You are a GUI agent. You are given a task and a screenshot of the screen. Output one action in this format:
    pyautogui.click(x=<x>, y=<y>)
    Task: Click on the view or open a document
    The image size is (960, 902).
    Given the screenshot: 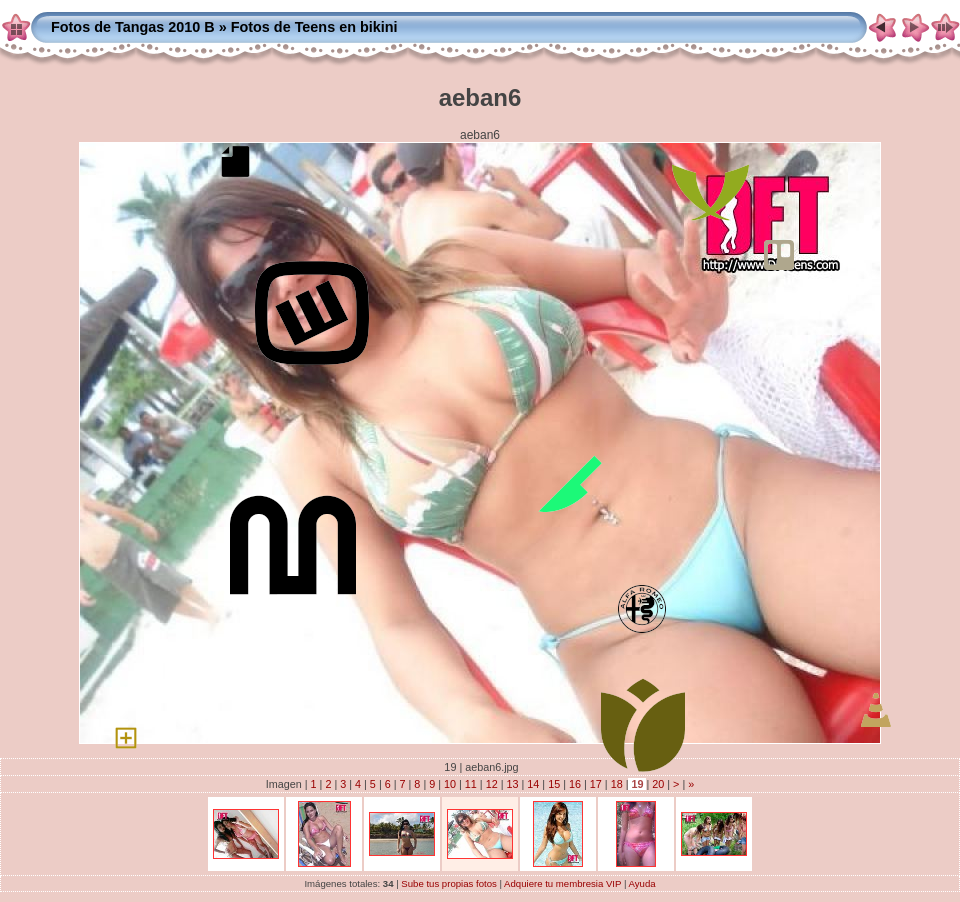 What is the action you would take?
    pyautogui.click(x=235, y=161)
    